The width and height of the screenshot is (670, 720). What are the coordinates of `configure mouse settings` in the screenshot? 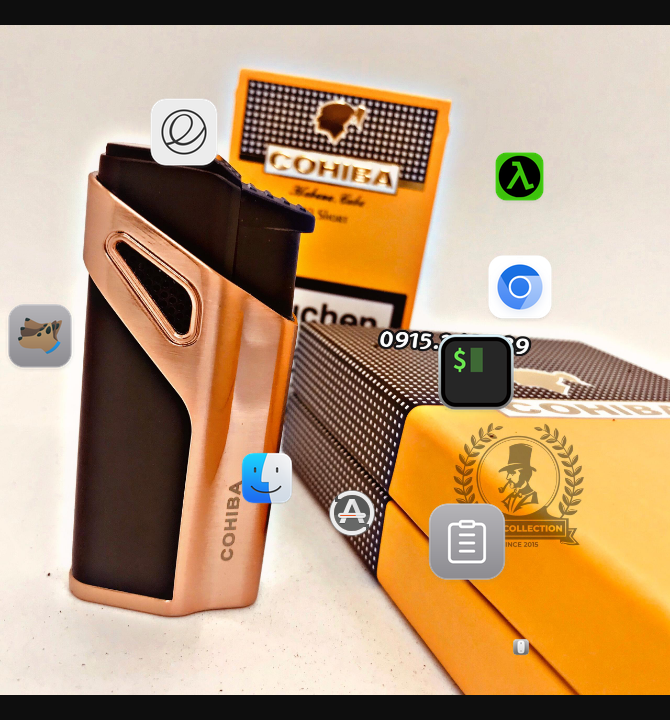 It's located at (521, 647).